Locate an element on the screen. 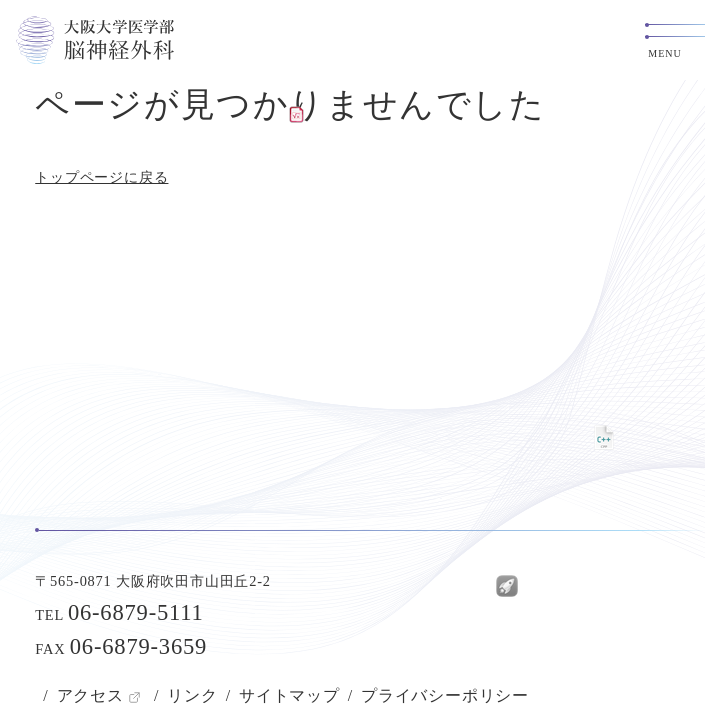  open the games app or game center is located at coordinates (507, 586).